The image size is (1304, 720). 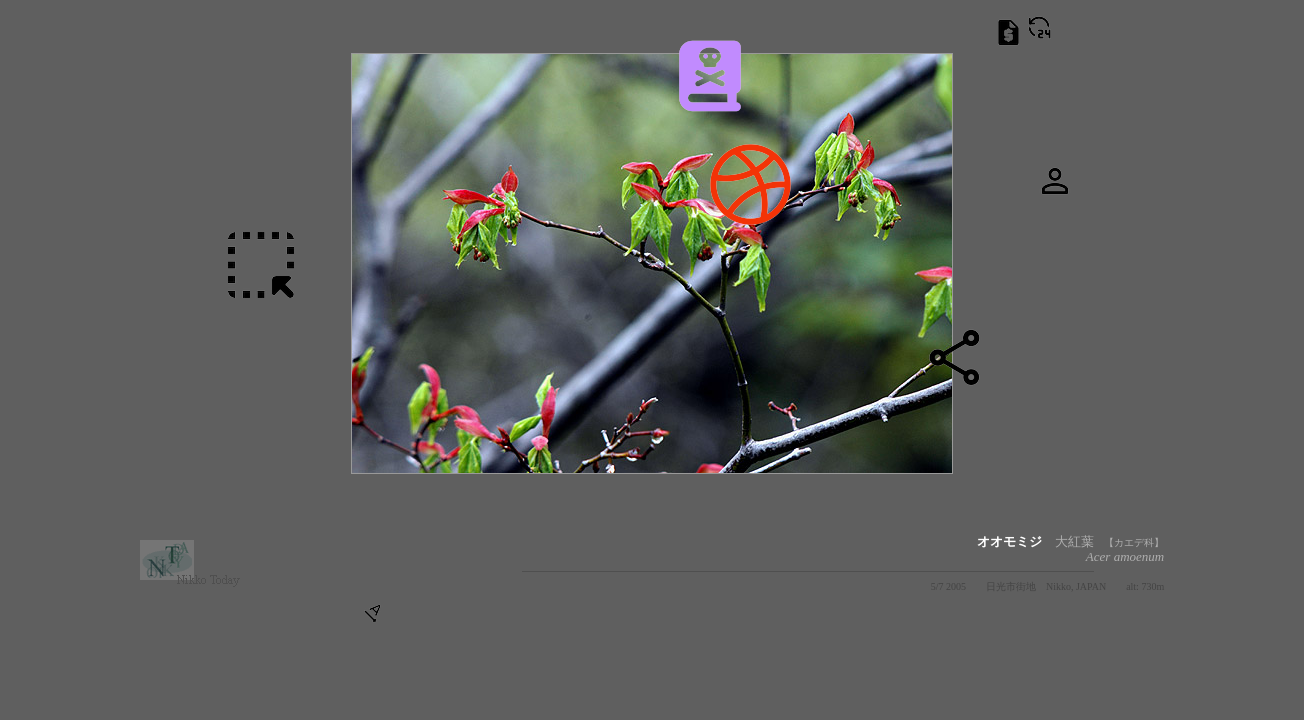 I want to click on view your profile, so click(x=1055, y=181).